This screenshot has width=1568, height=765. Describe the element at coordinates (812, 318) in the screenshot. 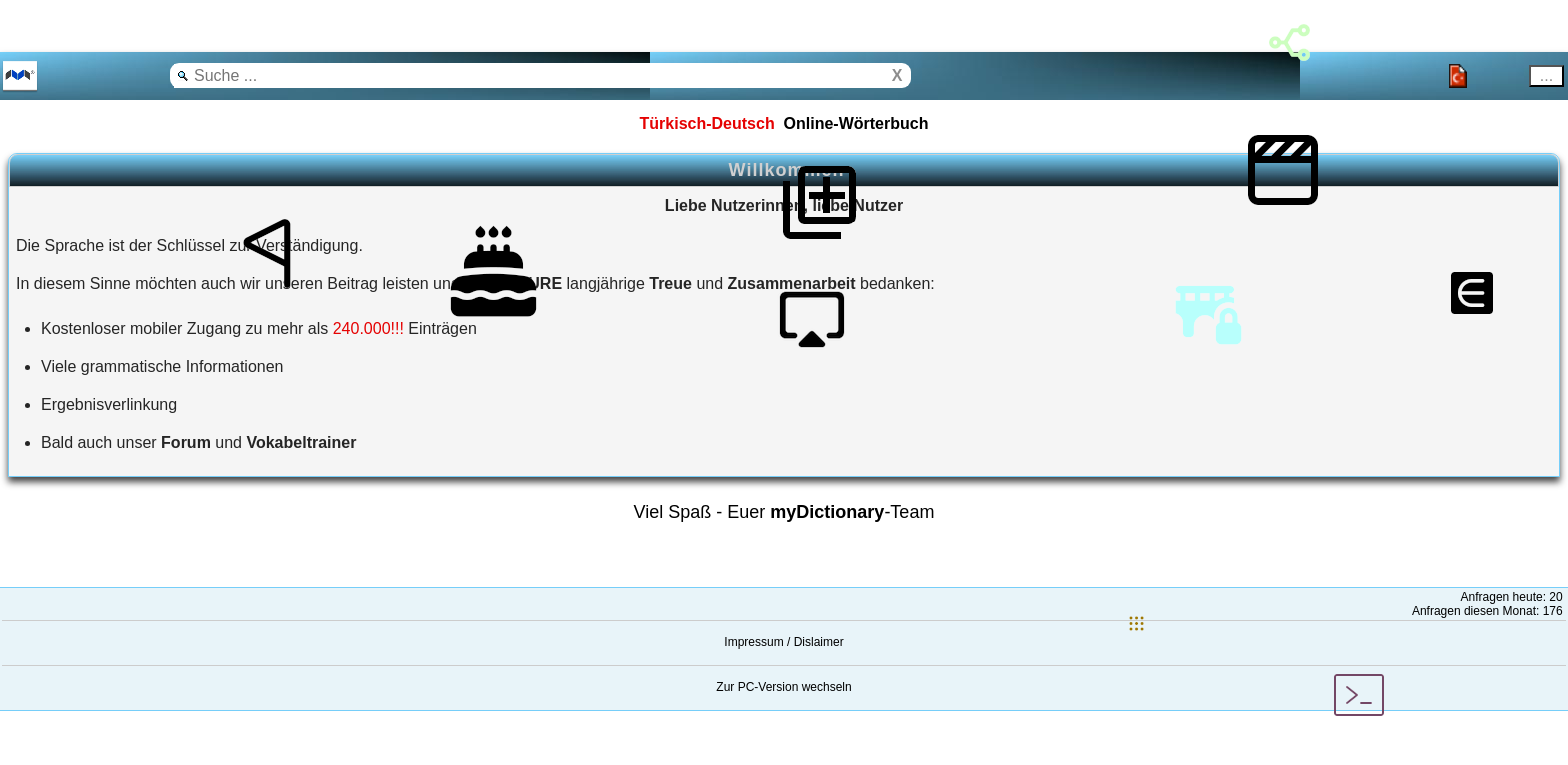

I see `stream content to an external display` at that location.